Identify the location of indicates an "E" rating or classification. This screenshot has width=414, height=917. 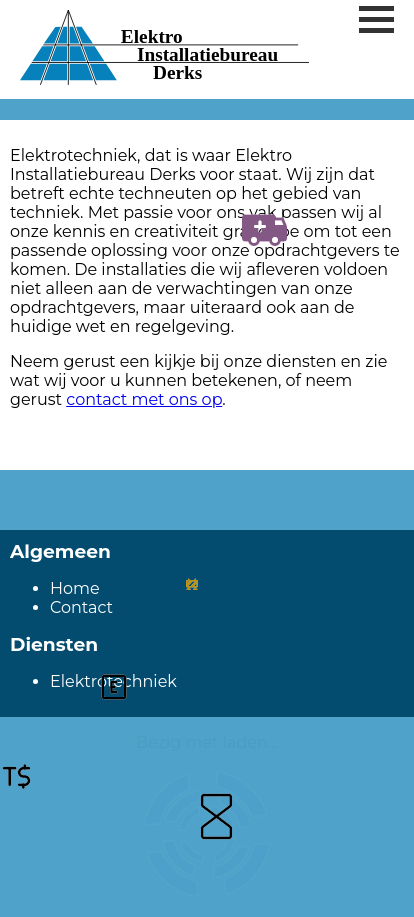
(114, 687).